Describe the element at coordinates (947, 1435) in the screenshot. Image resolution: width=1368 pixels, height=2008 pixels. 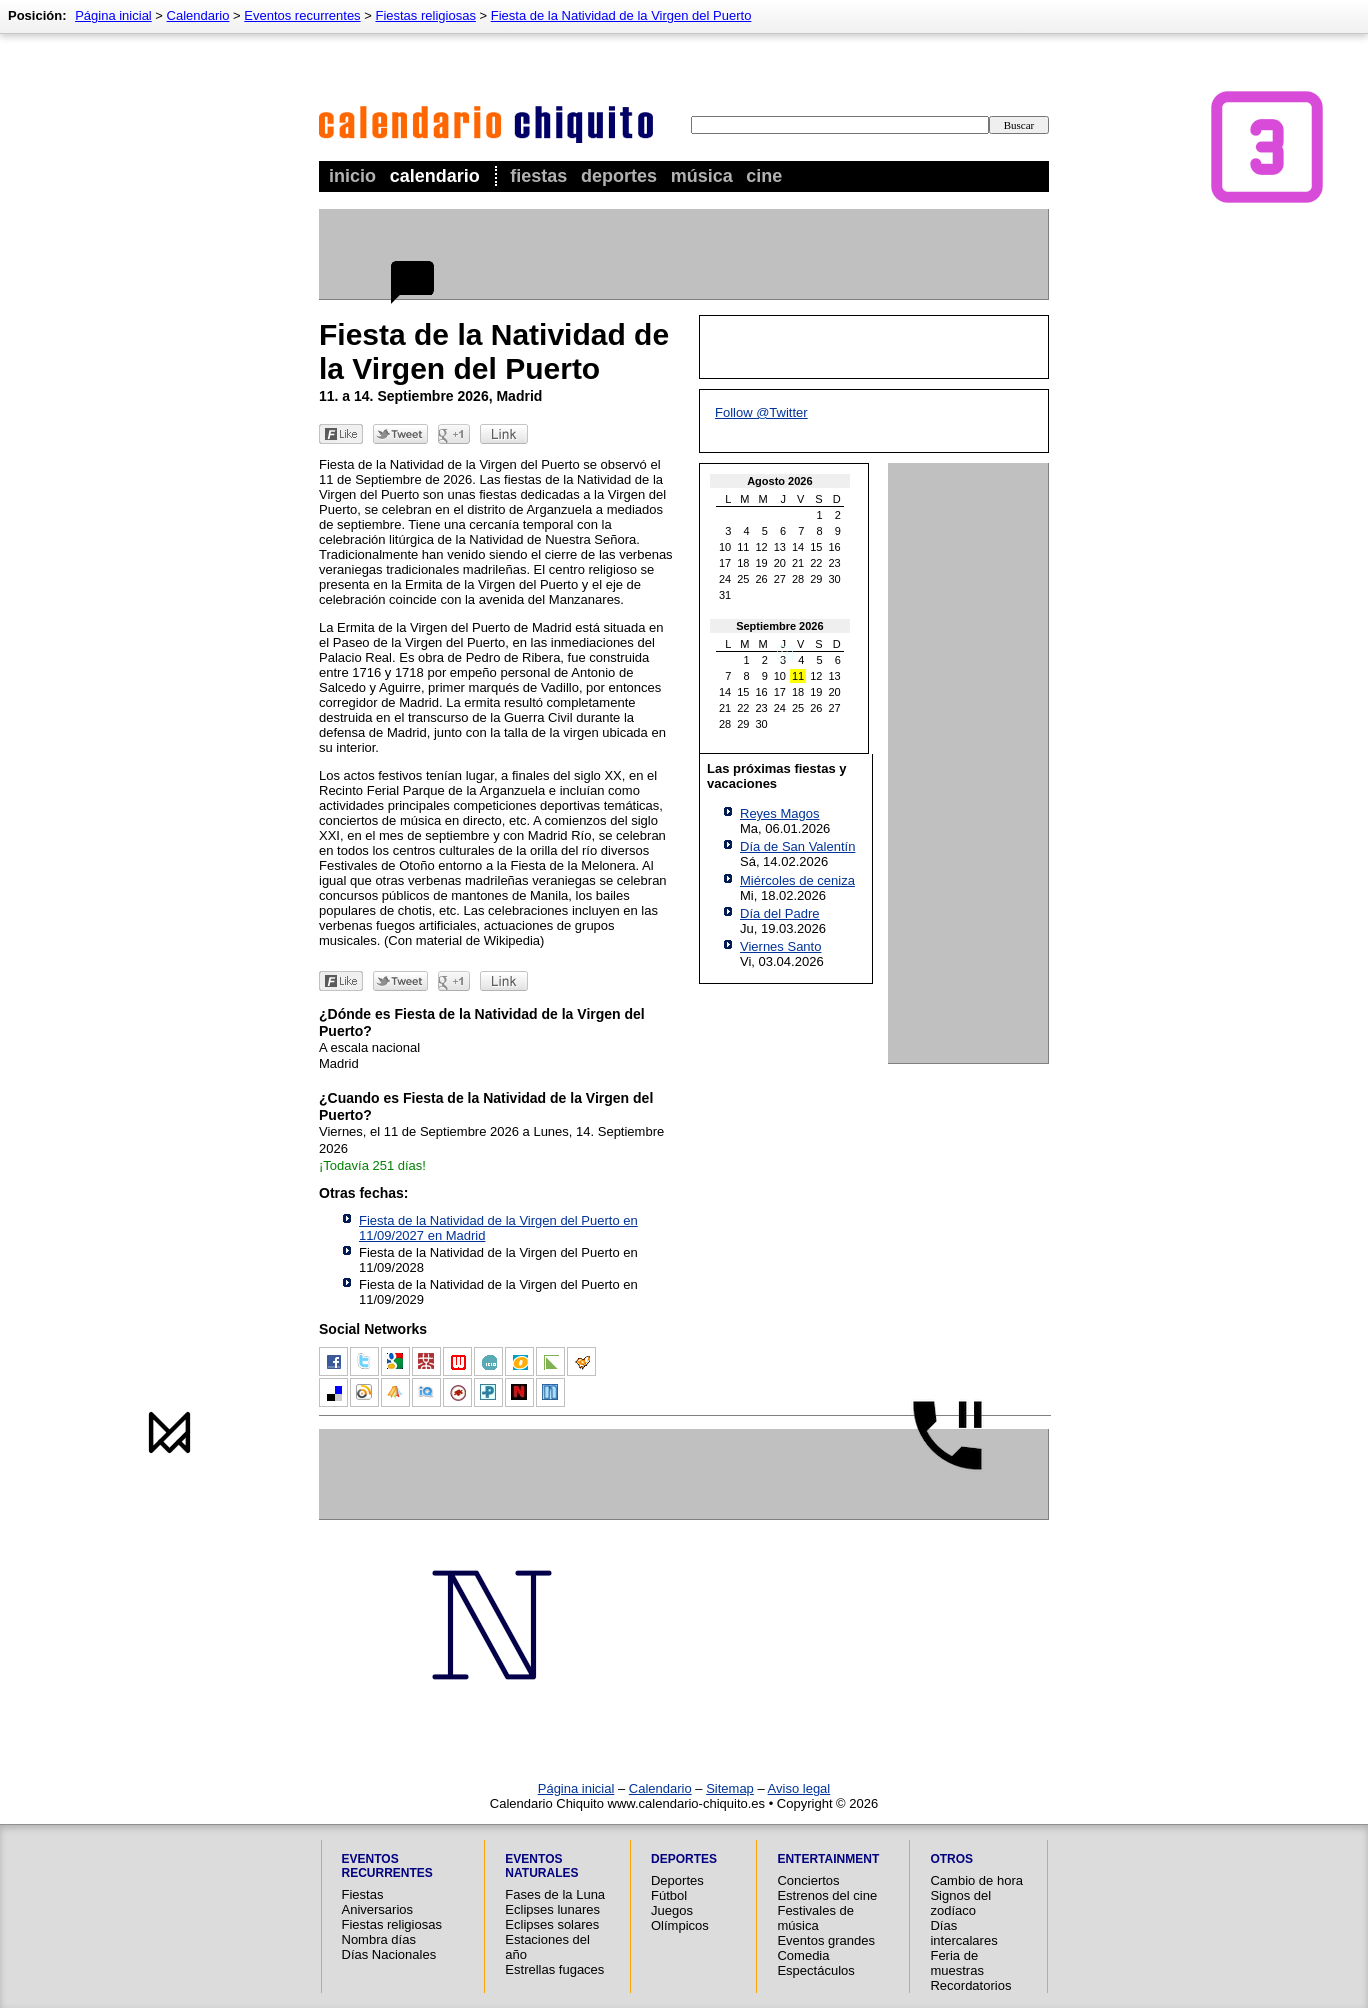
I see `call on hold` at that location.